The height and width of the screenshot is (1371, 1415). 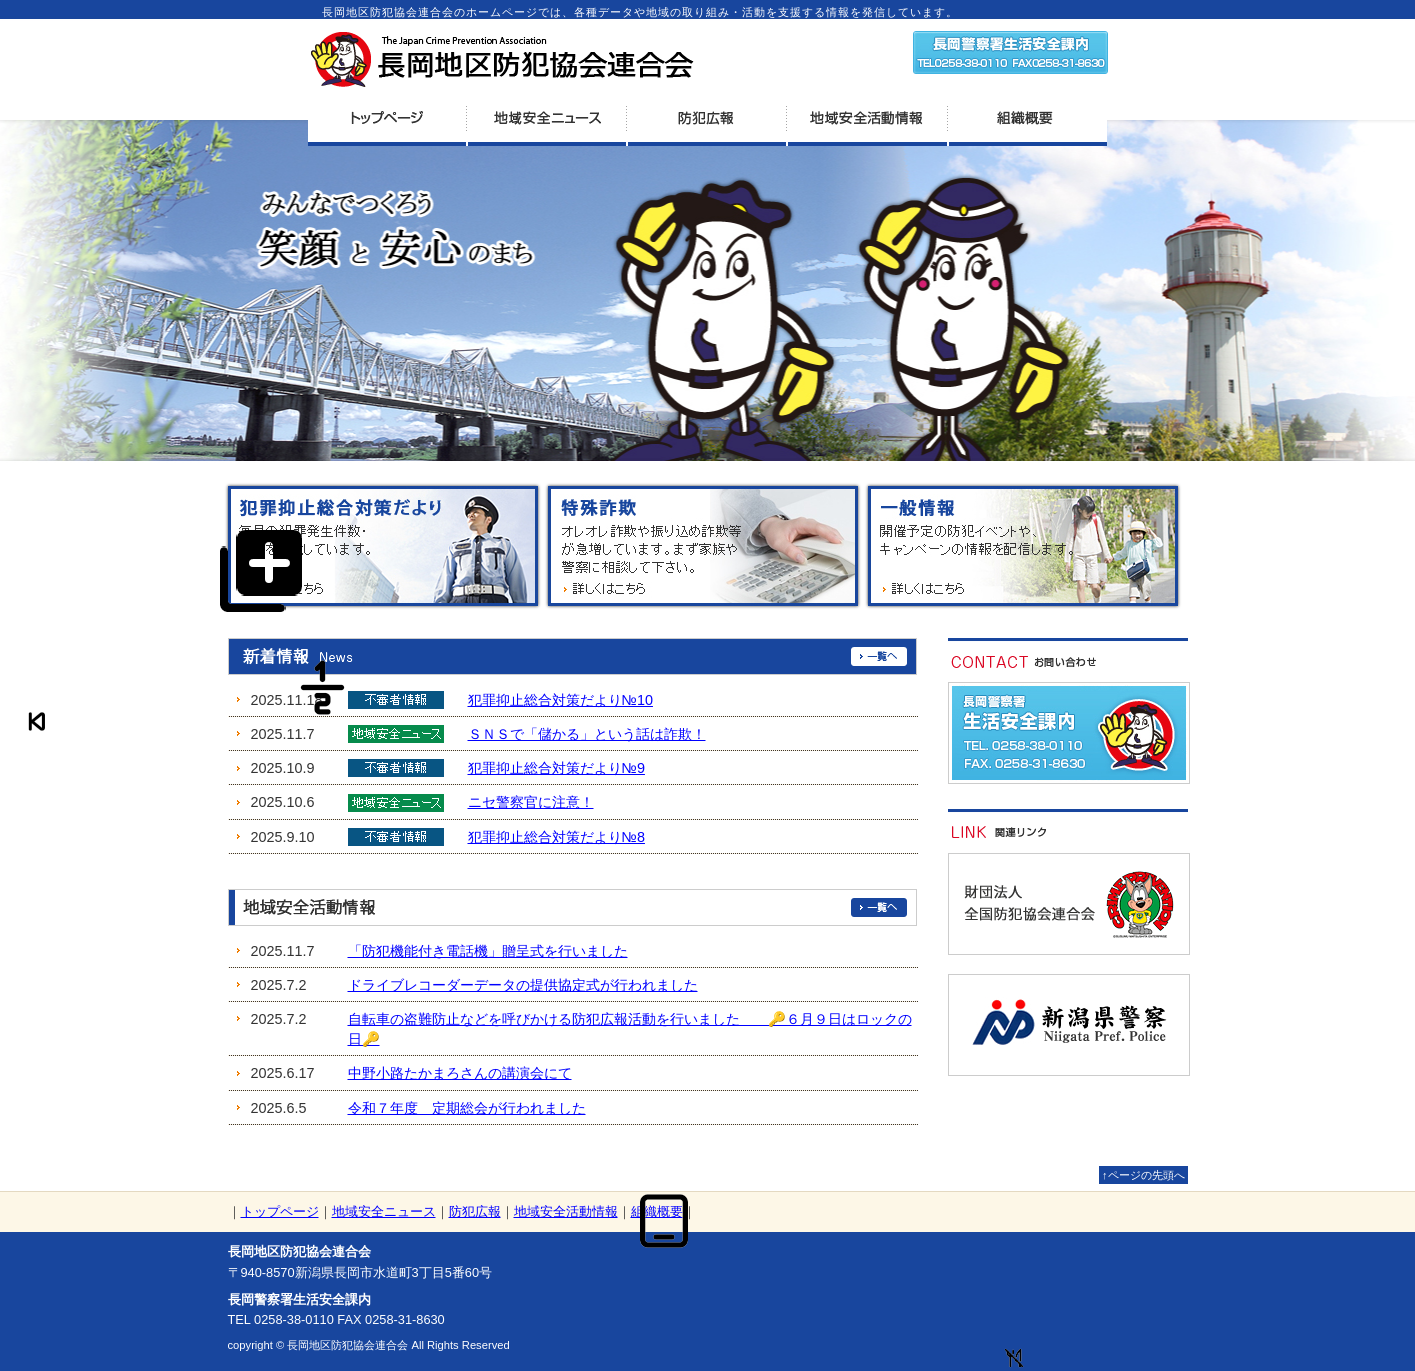 What do you see at coordinates (664, 1221) in the screenshot?
I see `view on iPad or tablet device` at bounding box center [664, 1221].